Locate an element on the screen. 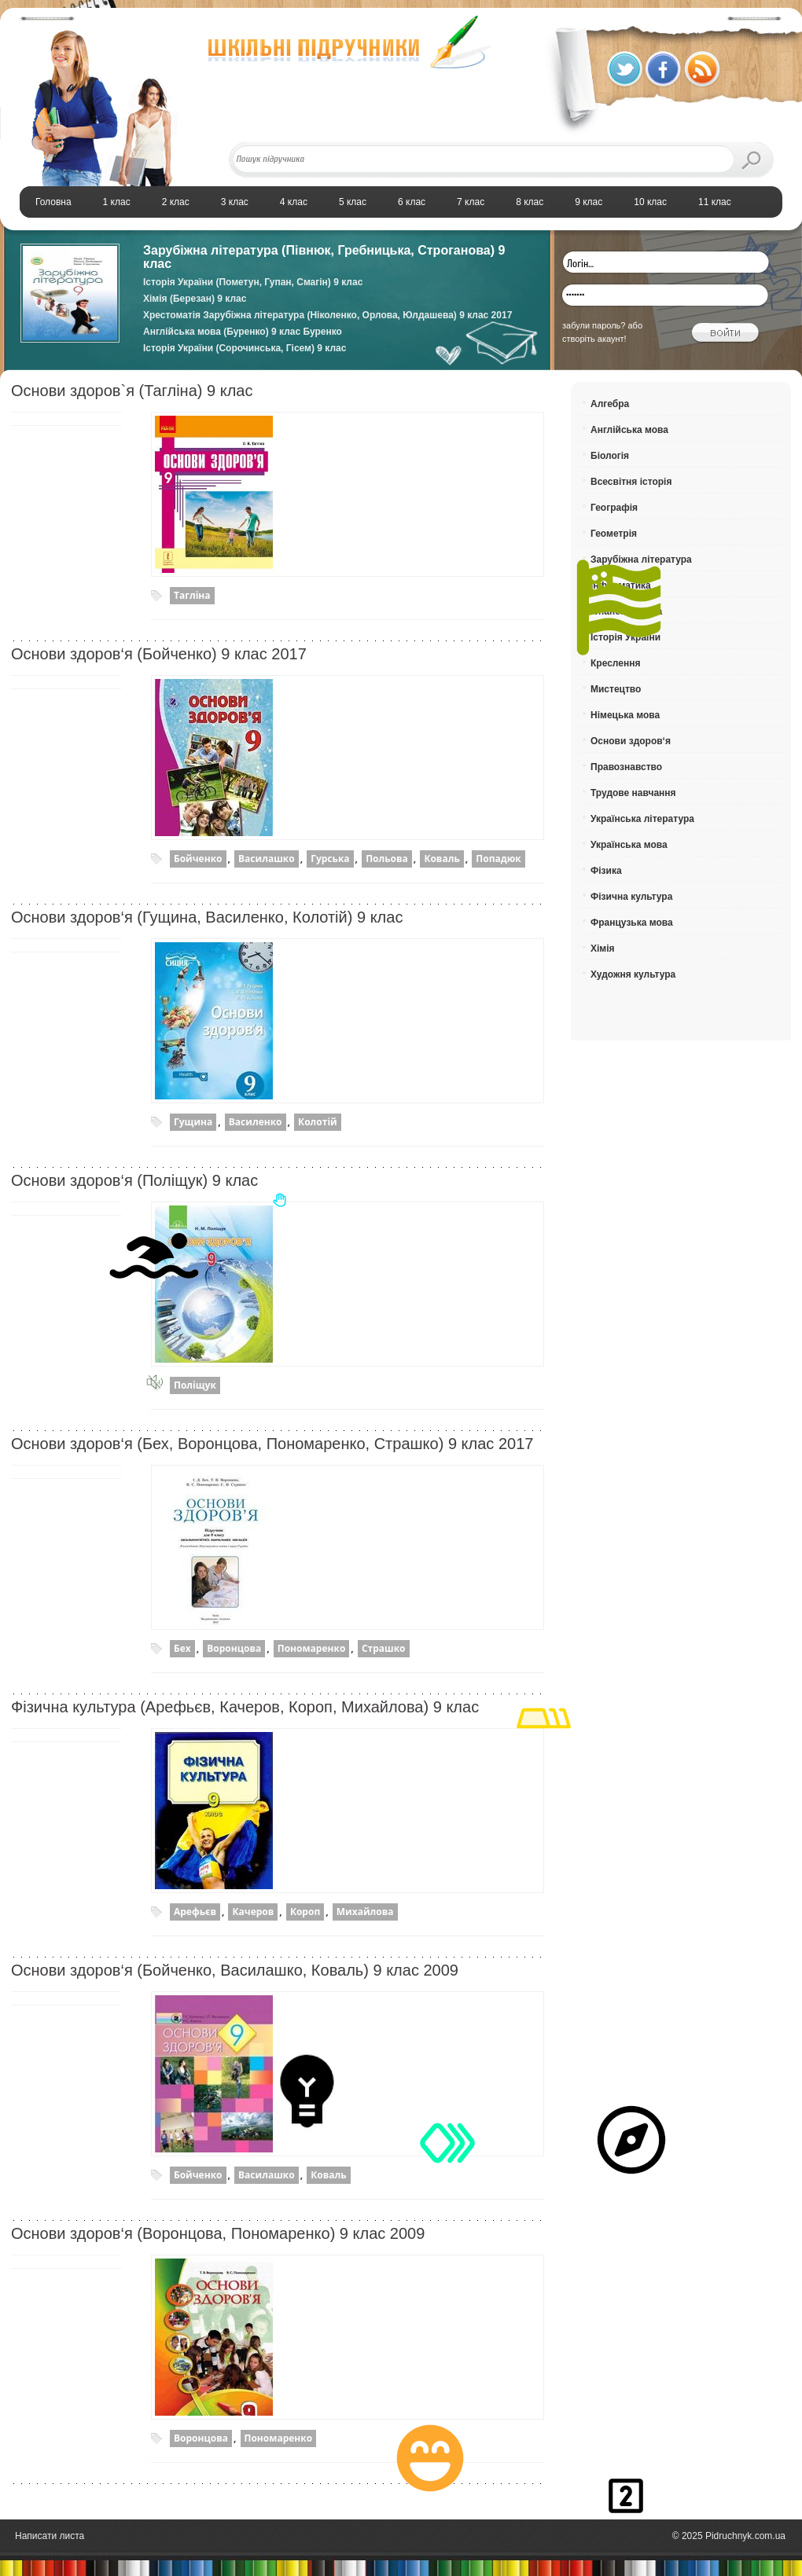 The height and width of the screenshot is (2576, 802). indicates step two in a numbered sequence is located at coordinates (626, 2496).